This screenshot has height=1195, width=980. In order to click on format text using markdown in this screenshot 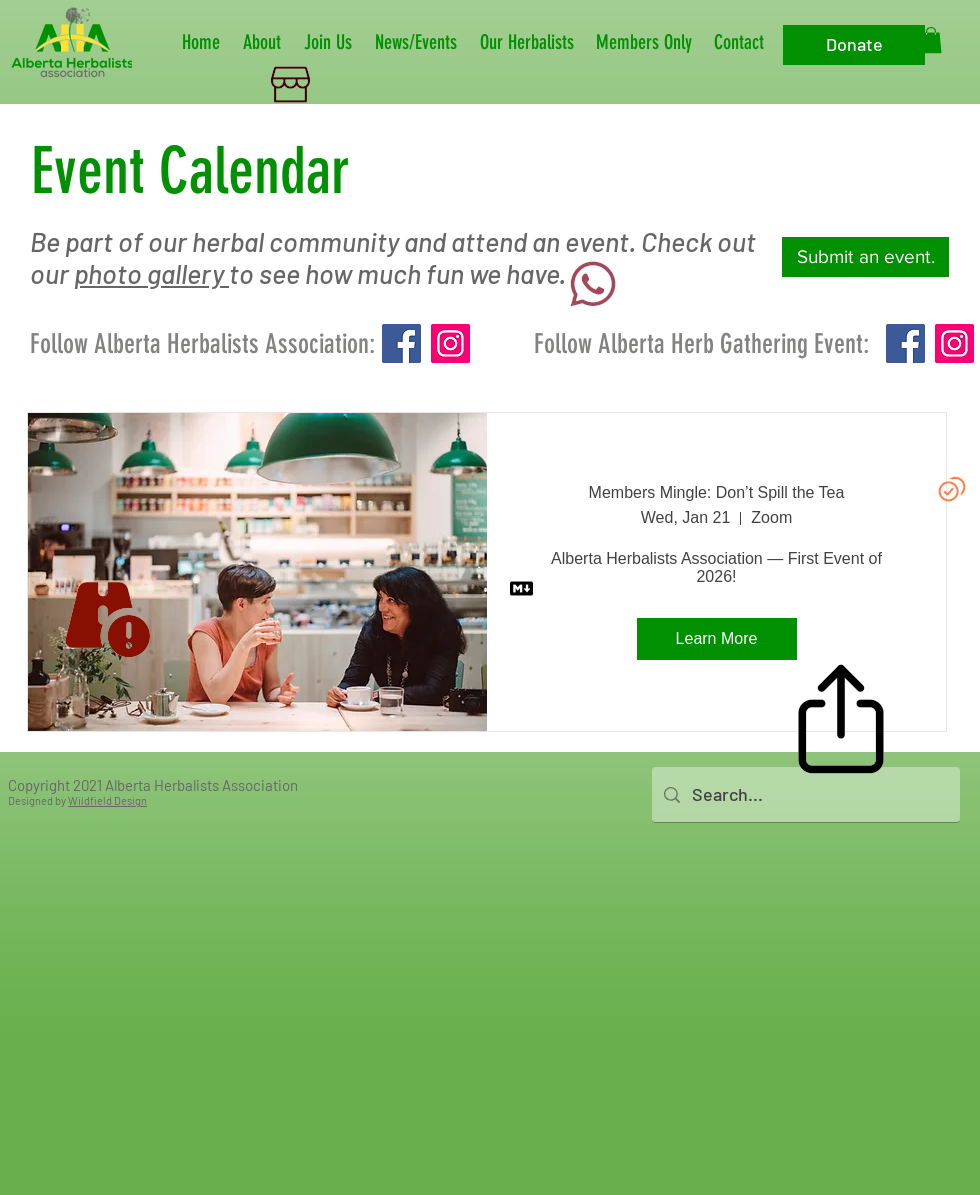, I will do `click(521, 588)`.